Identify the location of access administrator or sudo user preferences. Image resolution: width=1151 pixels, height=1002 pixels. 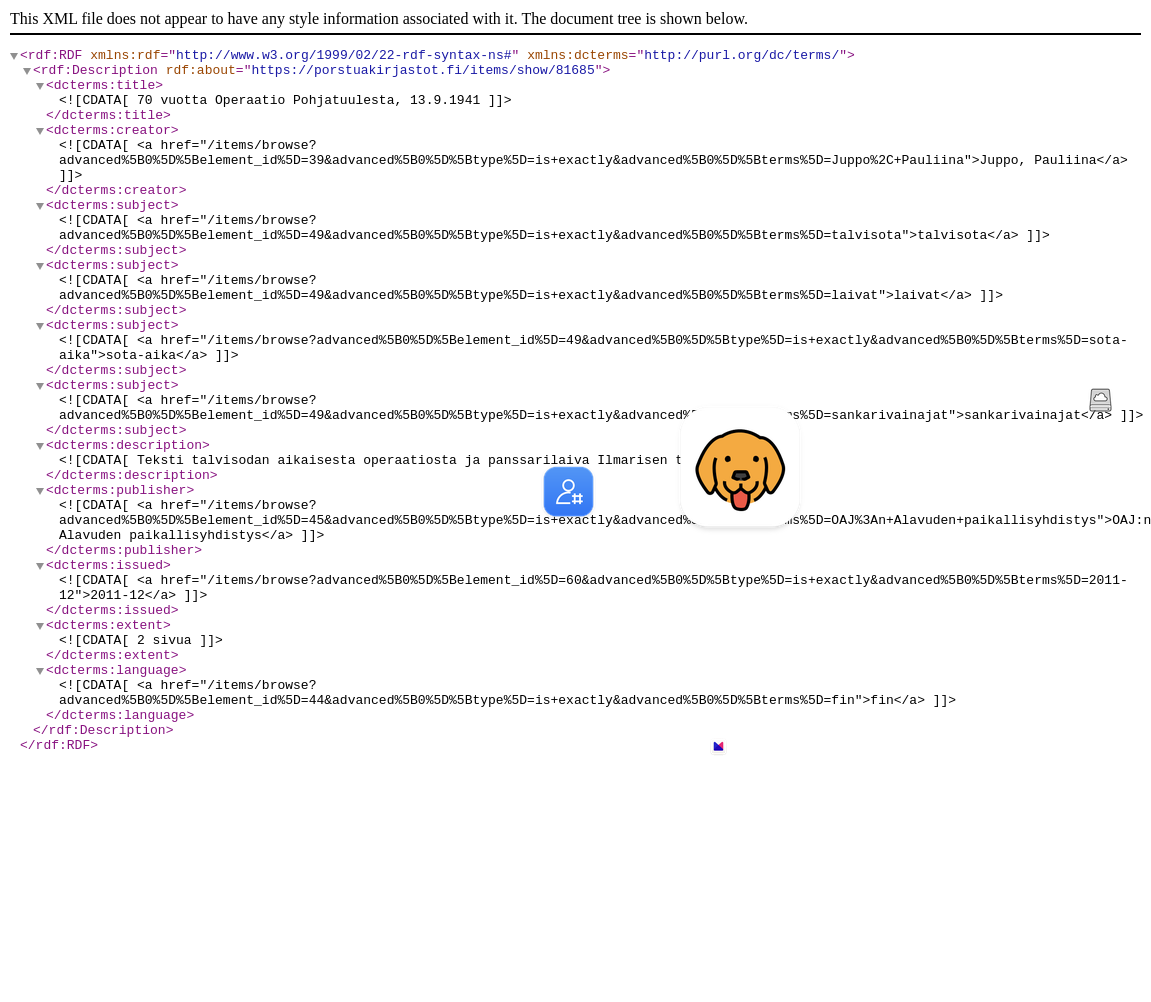
(568, 492).